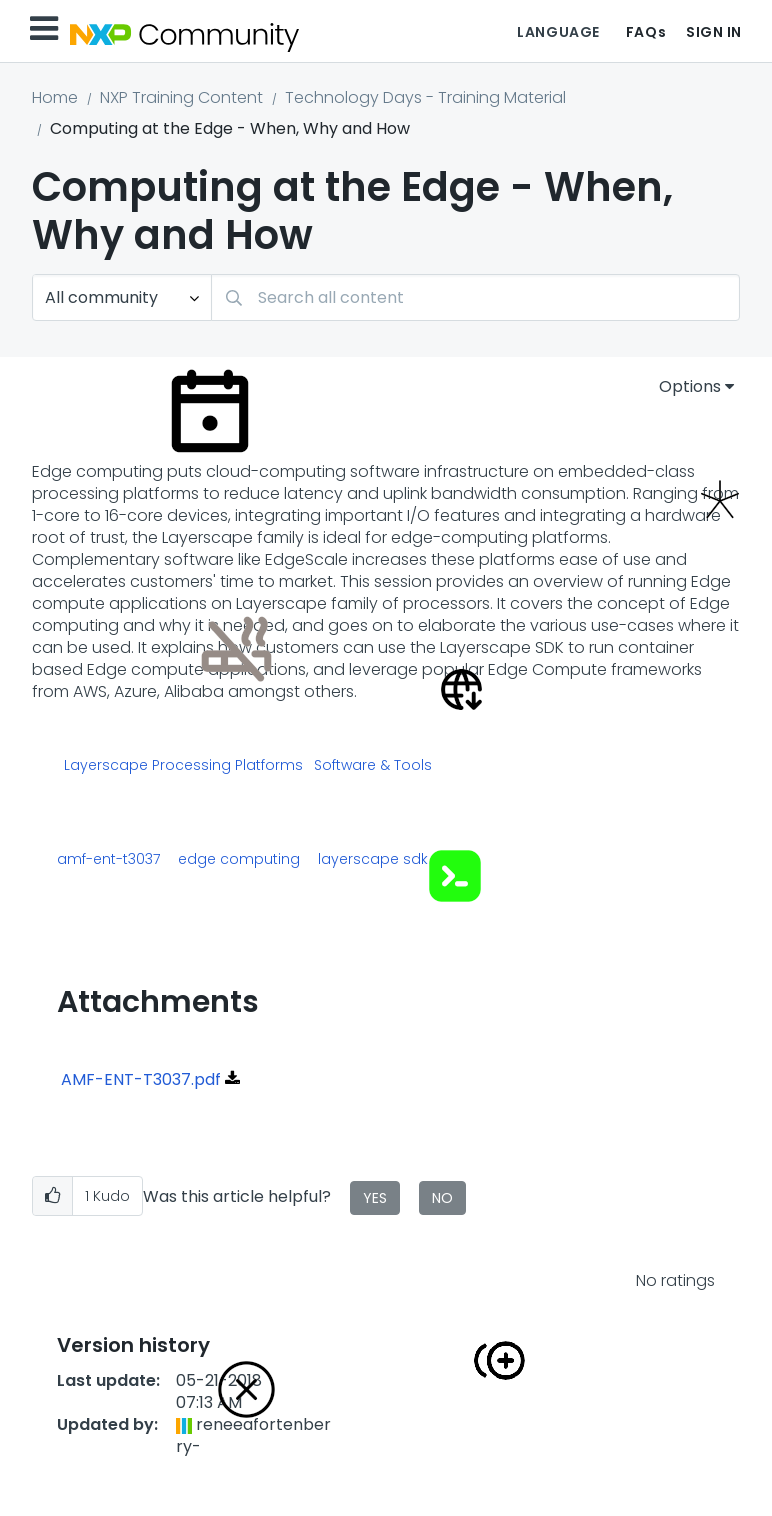 This screenshot has height=1516, width=772. I want to click on download content from the web, so click(461, 689).